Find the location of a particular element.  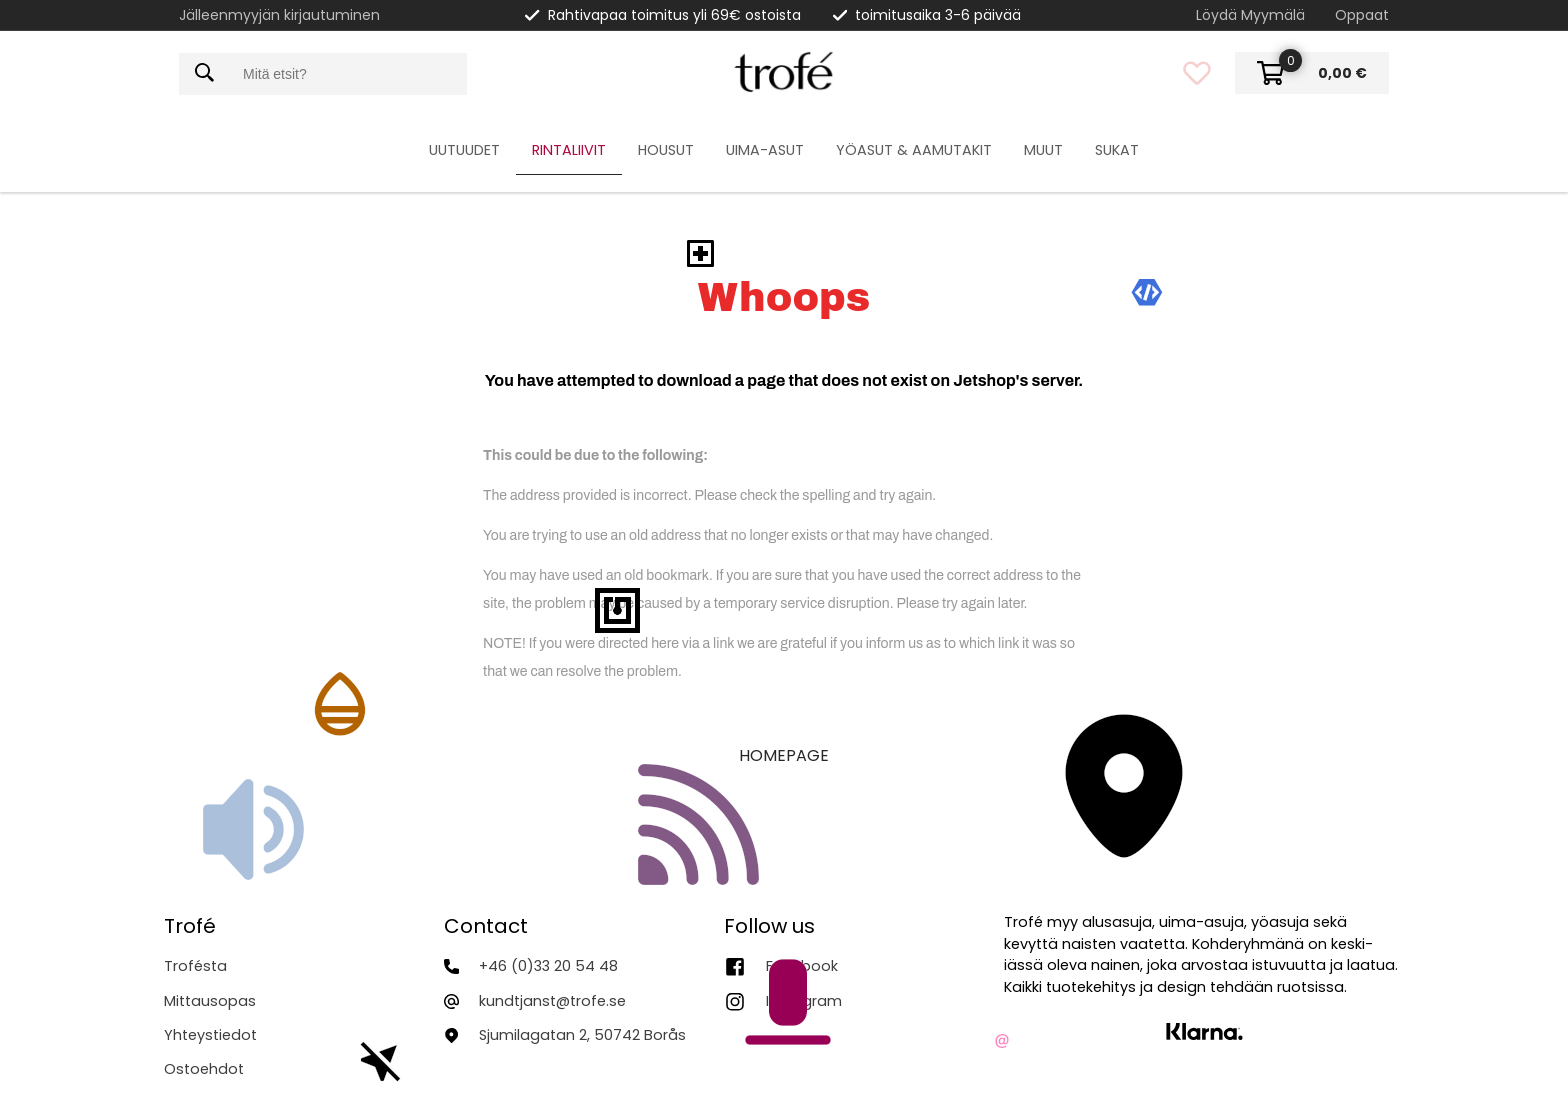

location sharing is disabled is located at coordinates (379, 1063).